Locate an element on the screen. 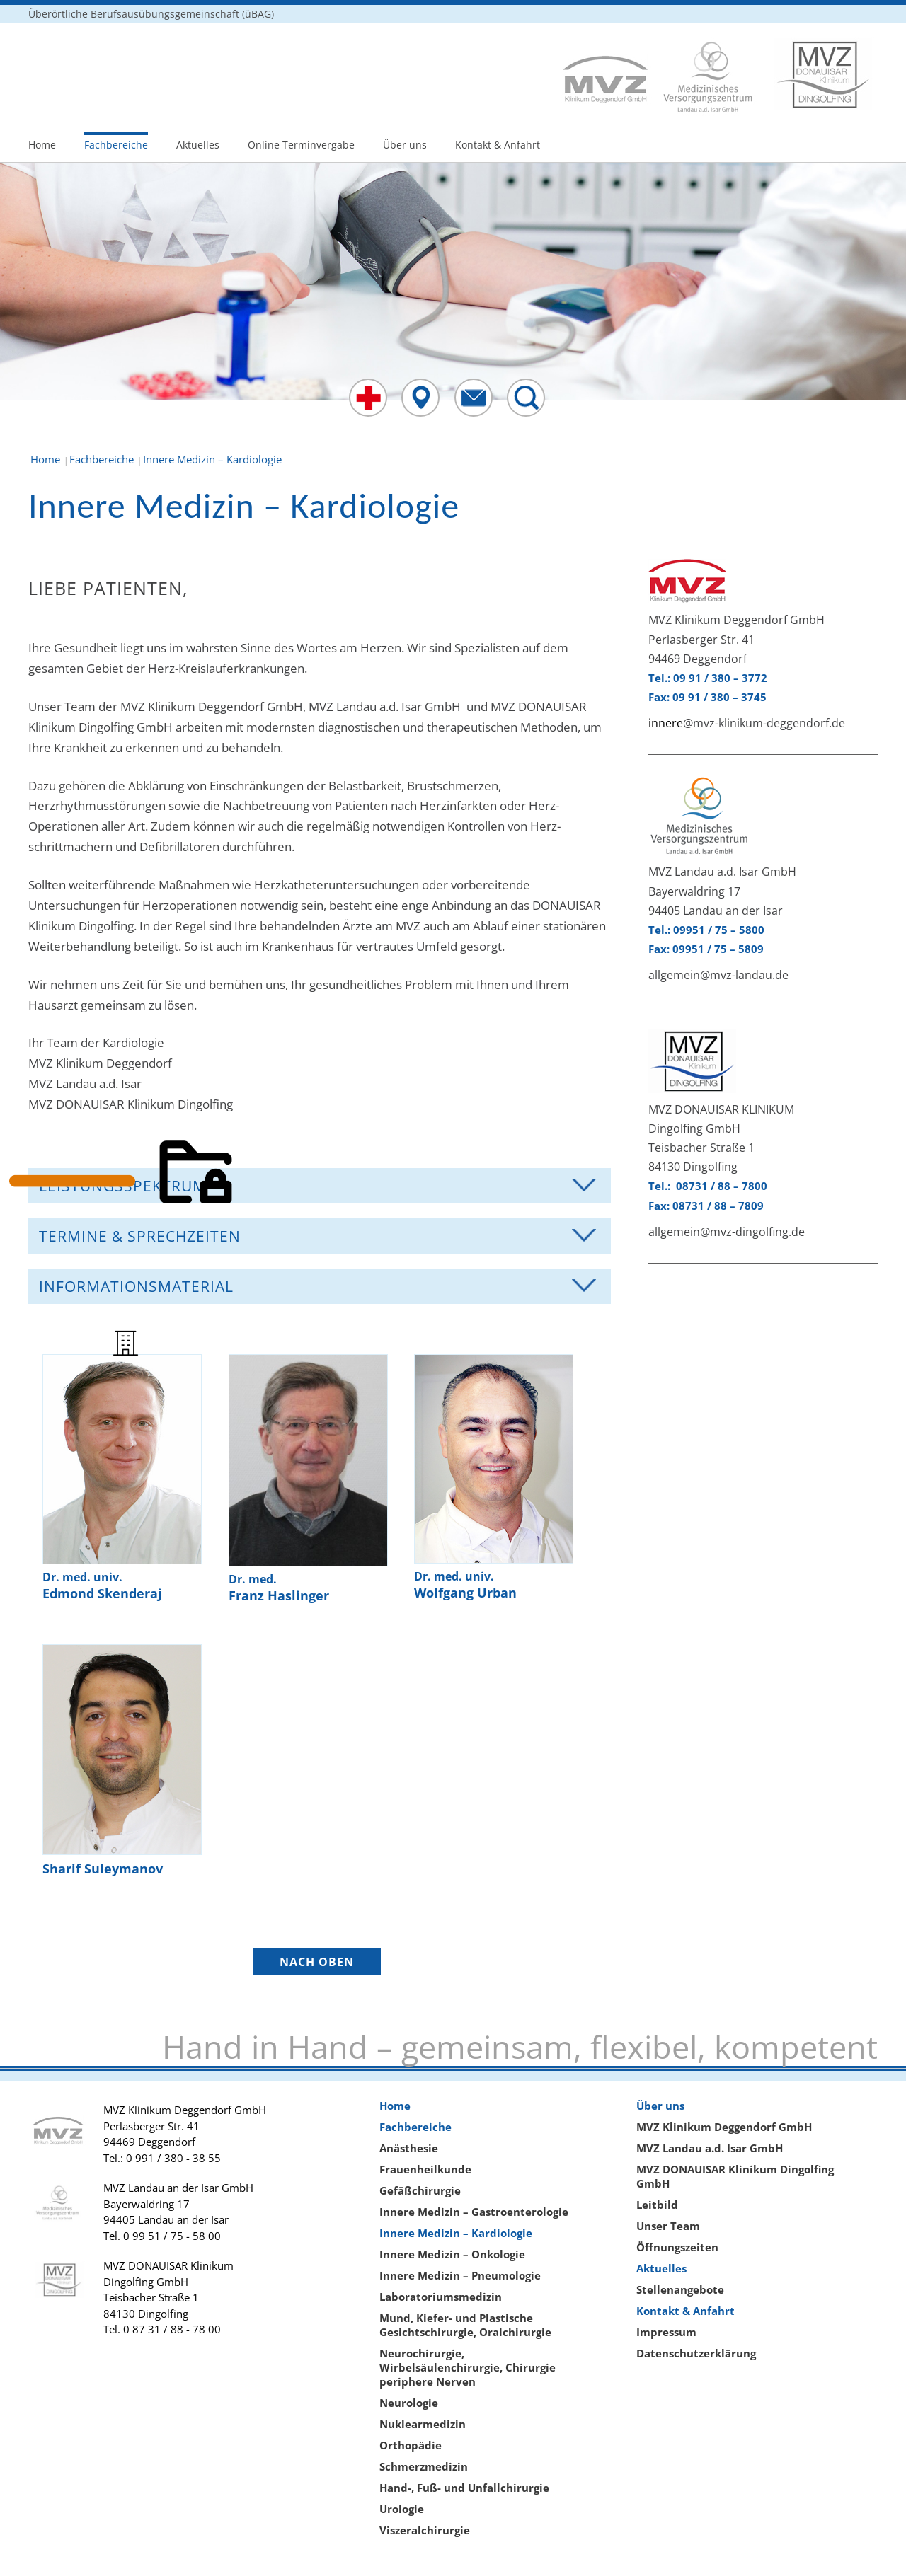 The height and width of the screenshot is (2576, 906). insert a horizontal divider line is located at coordinates (72, 1183).